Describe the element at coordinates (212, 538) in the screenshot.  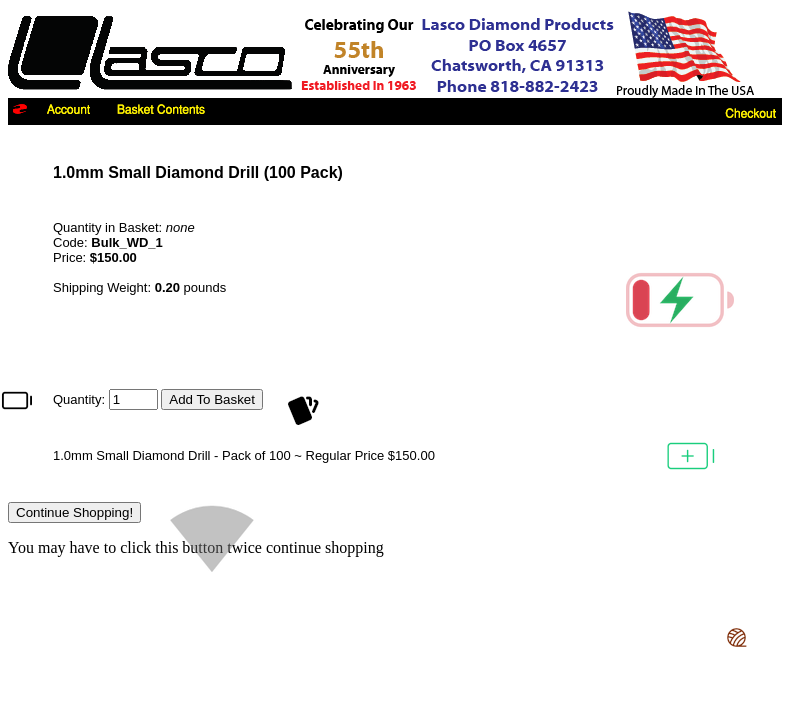
I see `indicates no wifi signal available` at that location.